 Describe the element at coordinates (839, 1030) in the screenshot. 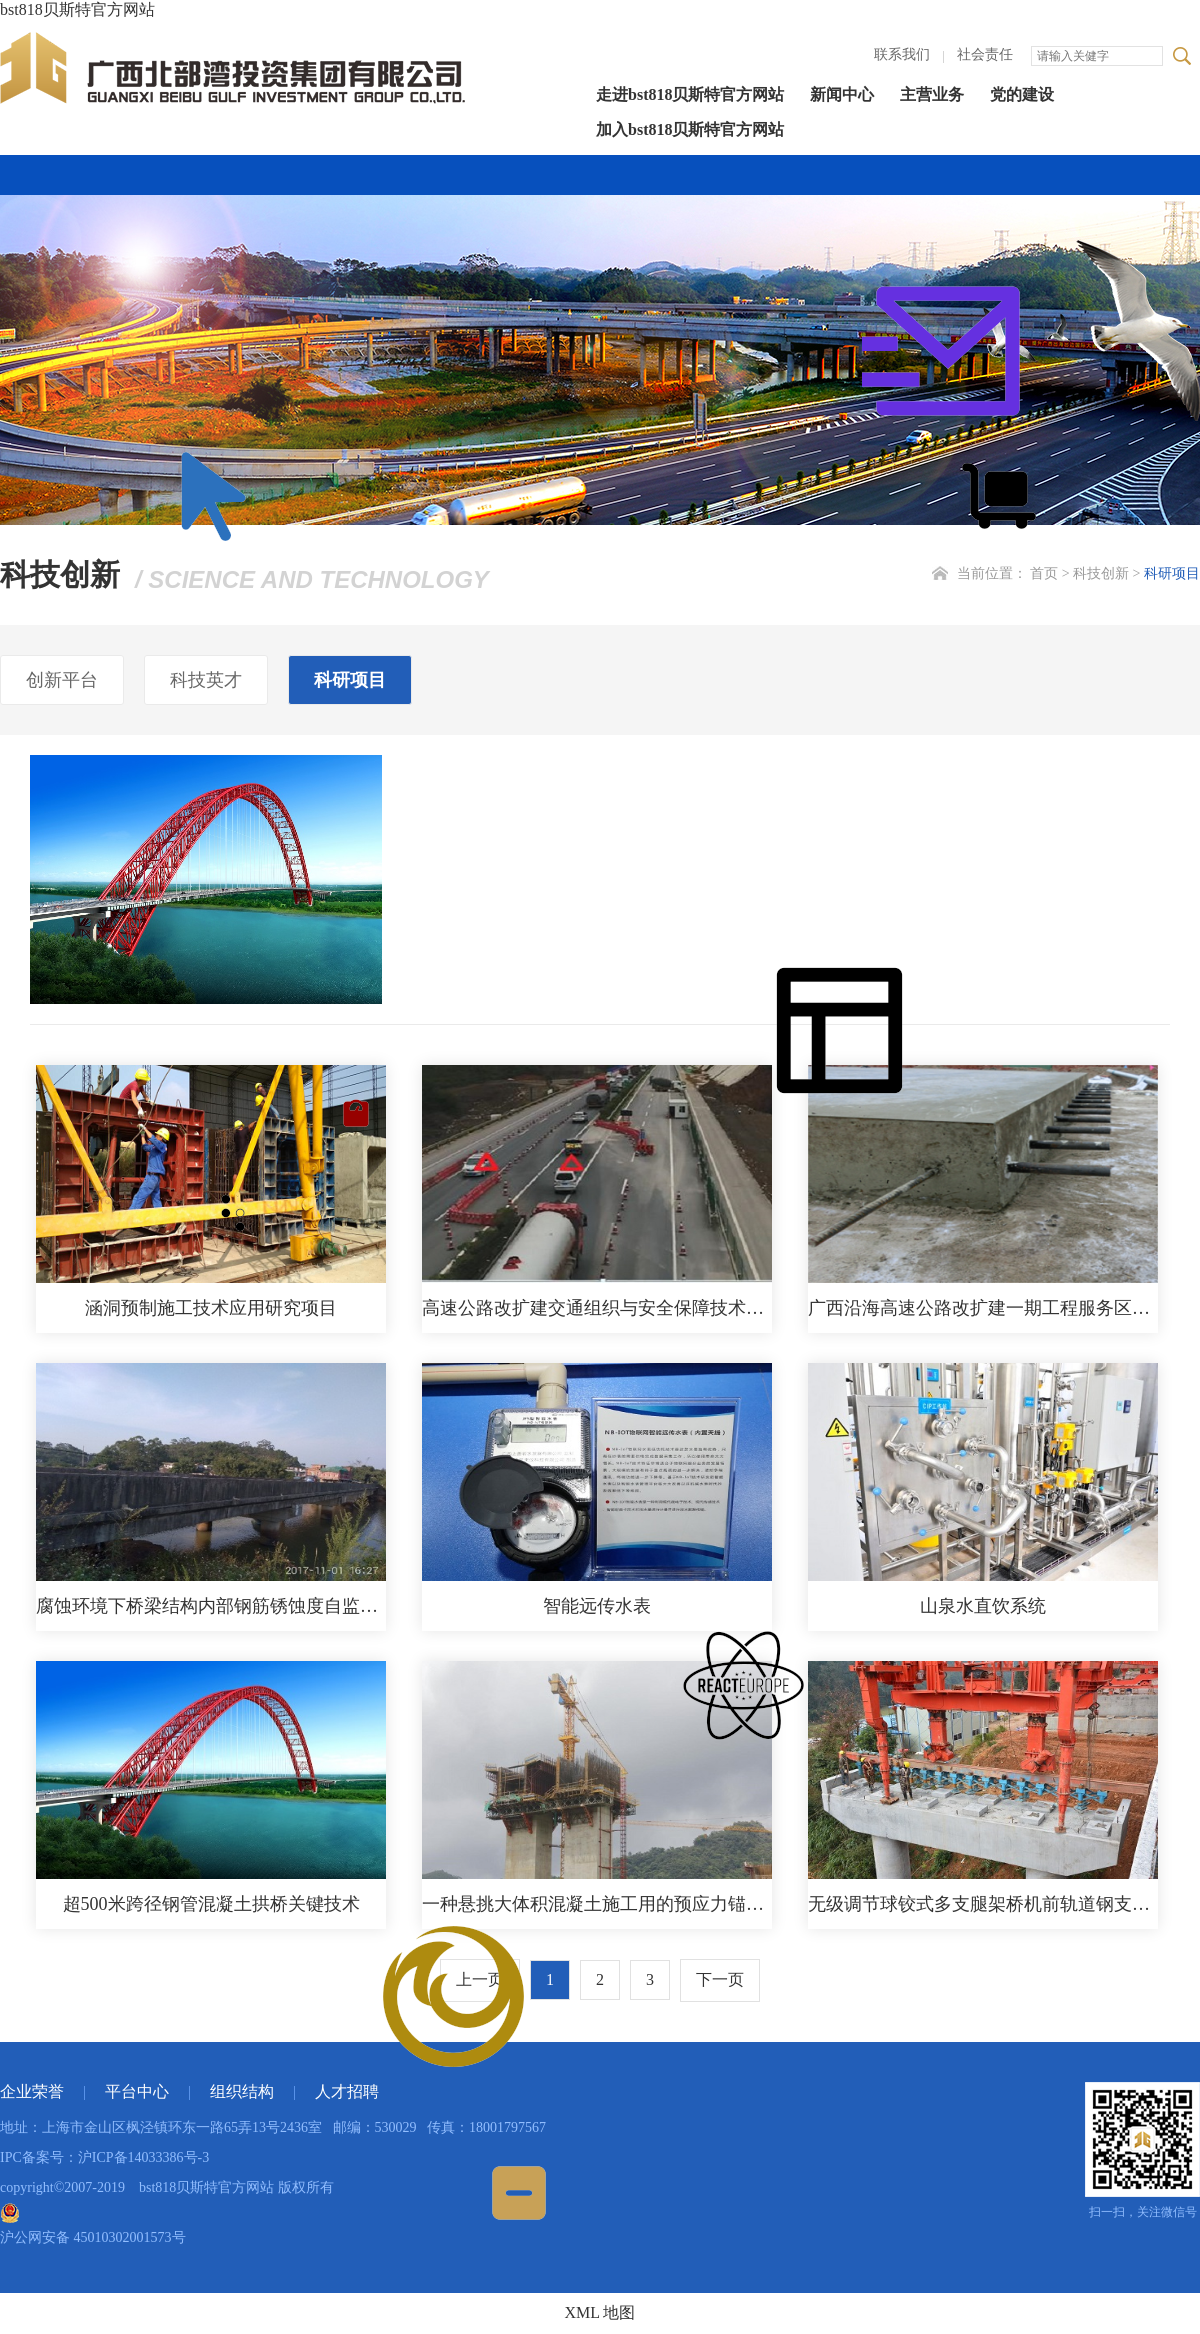

I see `switch to grid layout view` at that location.